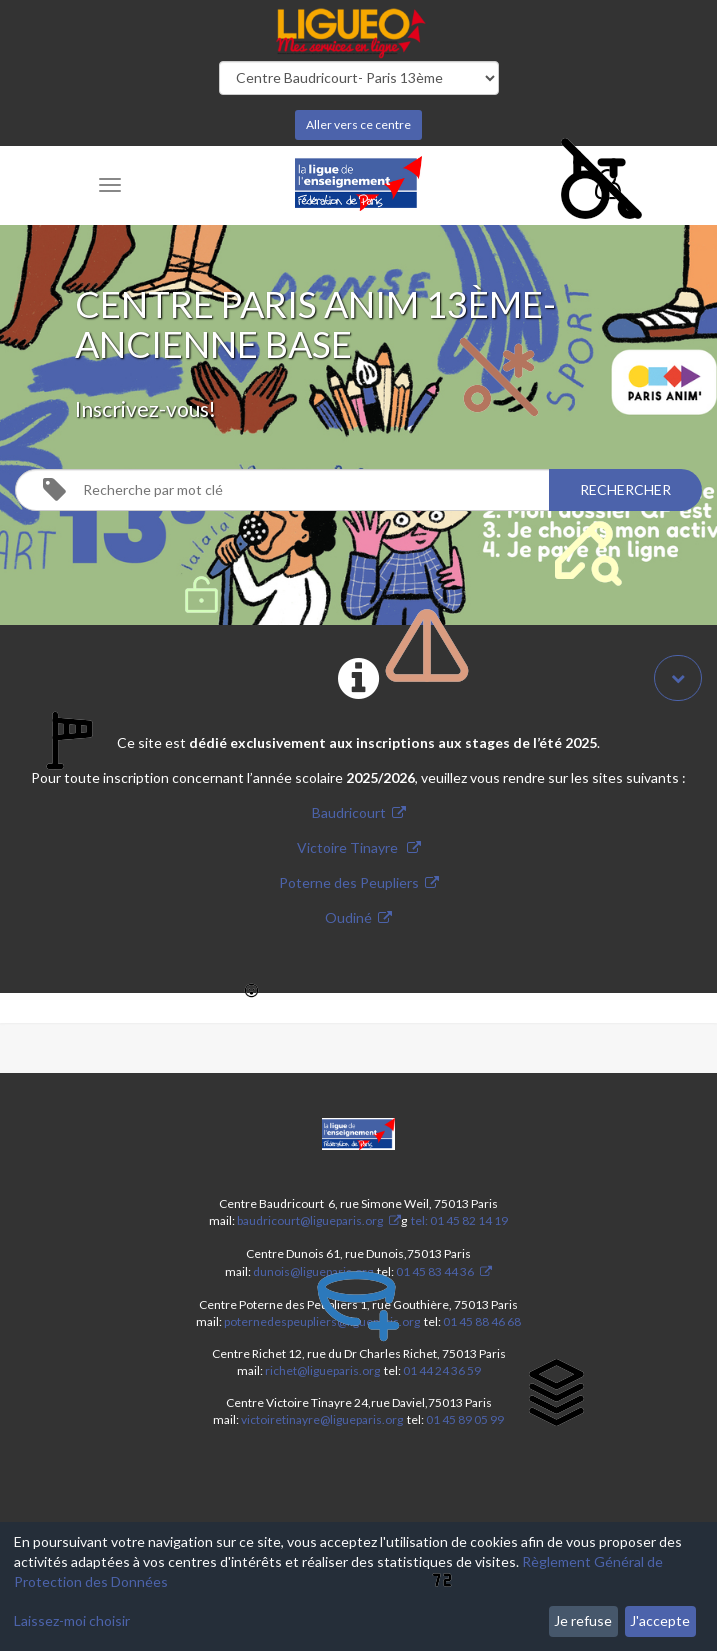 The image size is (717, 1651). What do you see at coordinates (601, 178) in the screenshot?
I see `indicates wheelchair accessibility is unavailable` at bounding box center [601, 178].